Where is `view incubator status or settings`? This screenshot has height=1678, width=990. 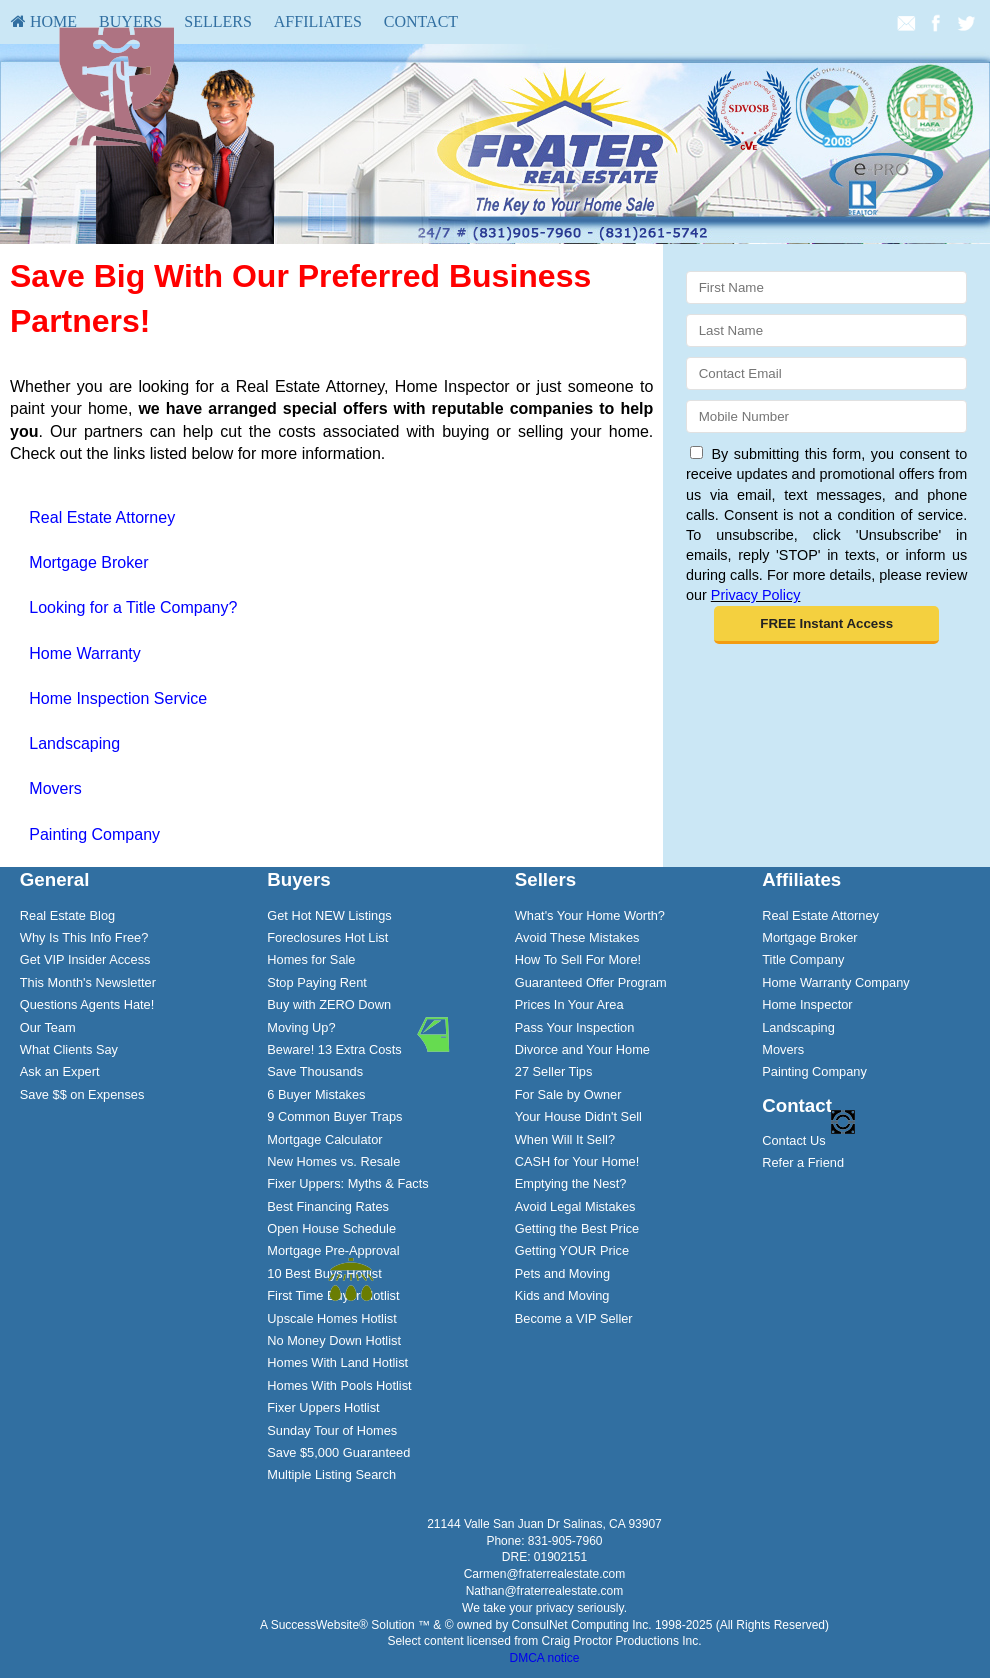
view incubator status or settings is located at coordinates (351, 1279).